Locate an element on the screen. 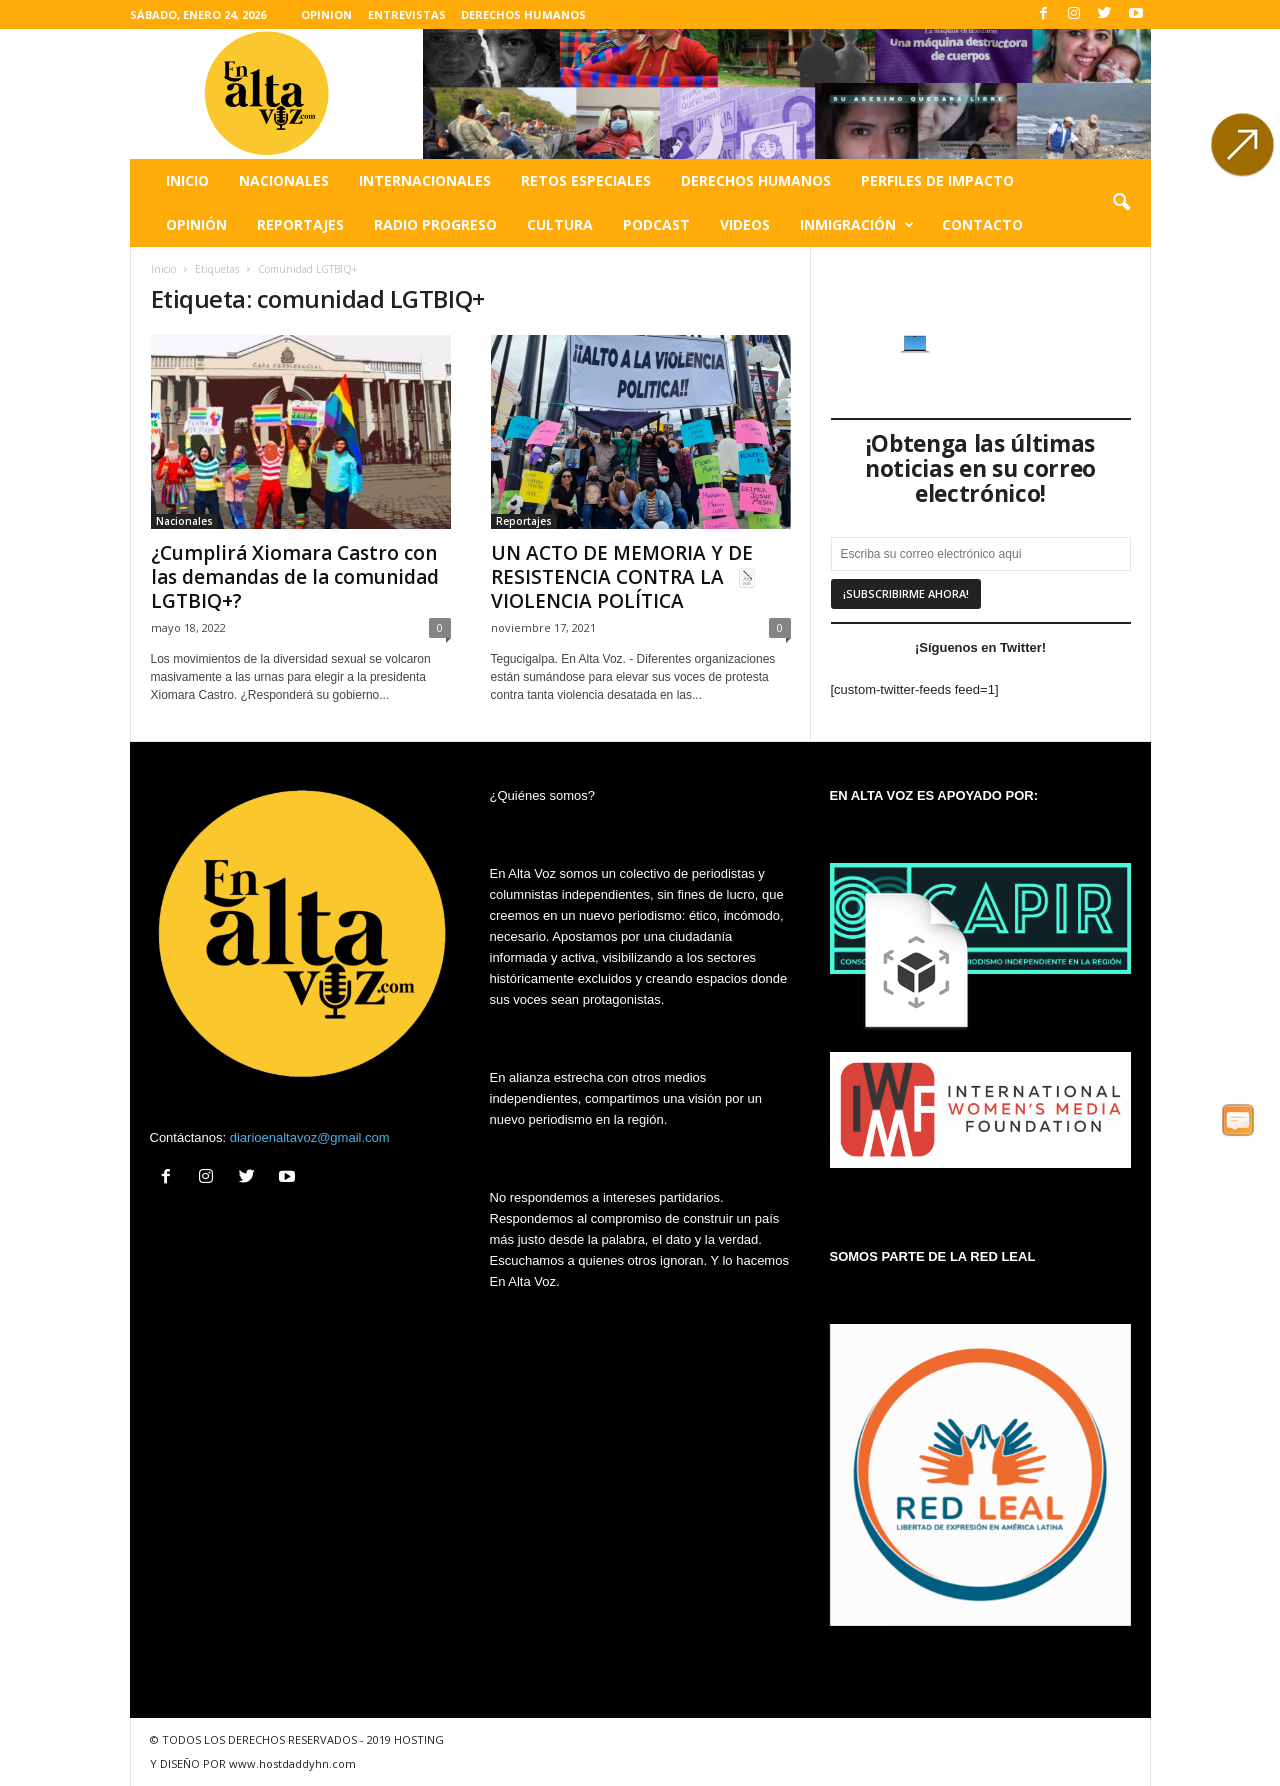 The width and height of the screenshot is (1280, 1786). indicates a symbolic link or shortcut to another file is located at coordinates (1242, 144).